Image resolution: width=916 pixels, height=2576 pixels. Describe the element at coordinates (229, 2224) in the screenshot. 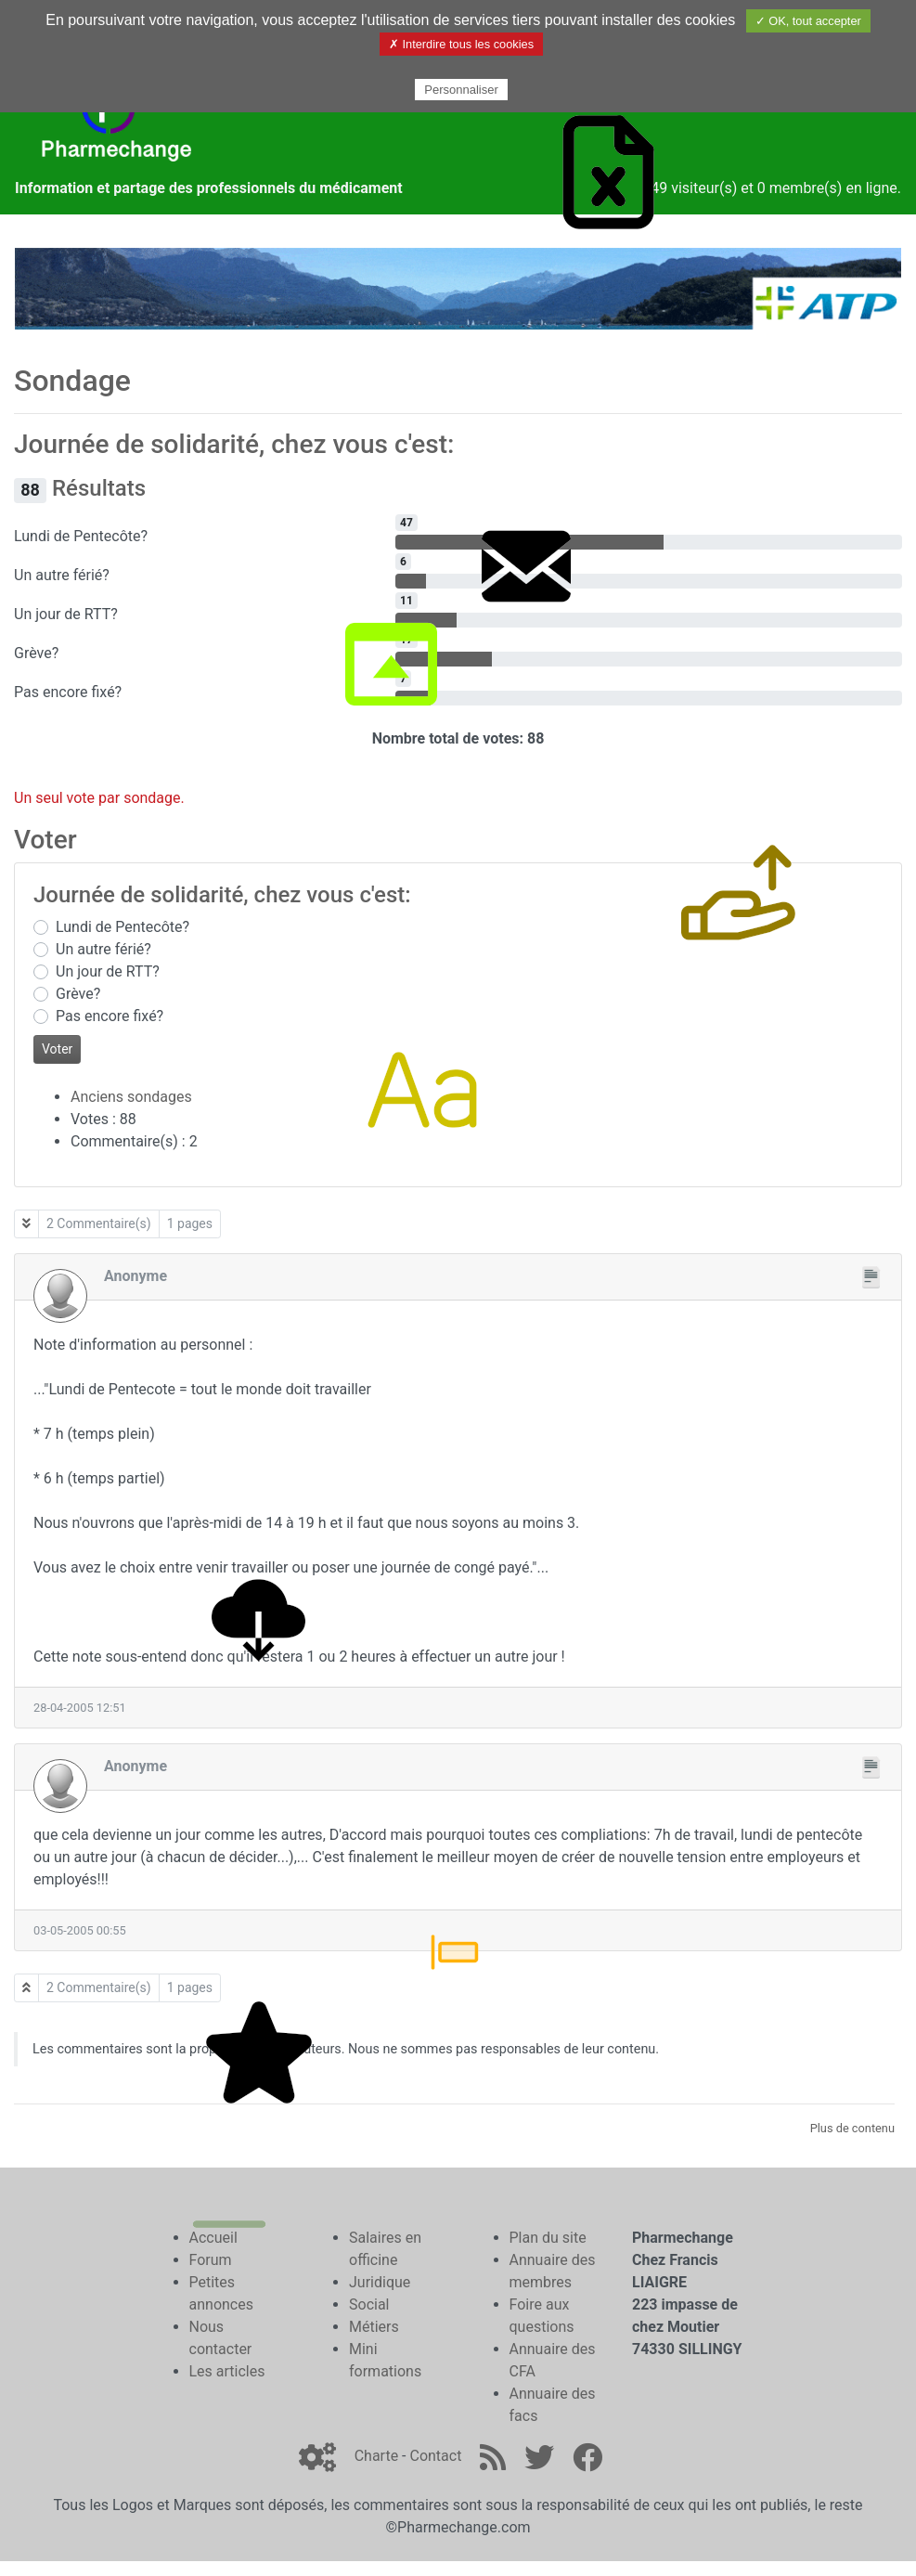

I see `remove an item from a list` at that location.